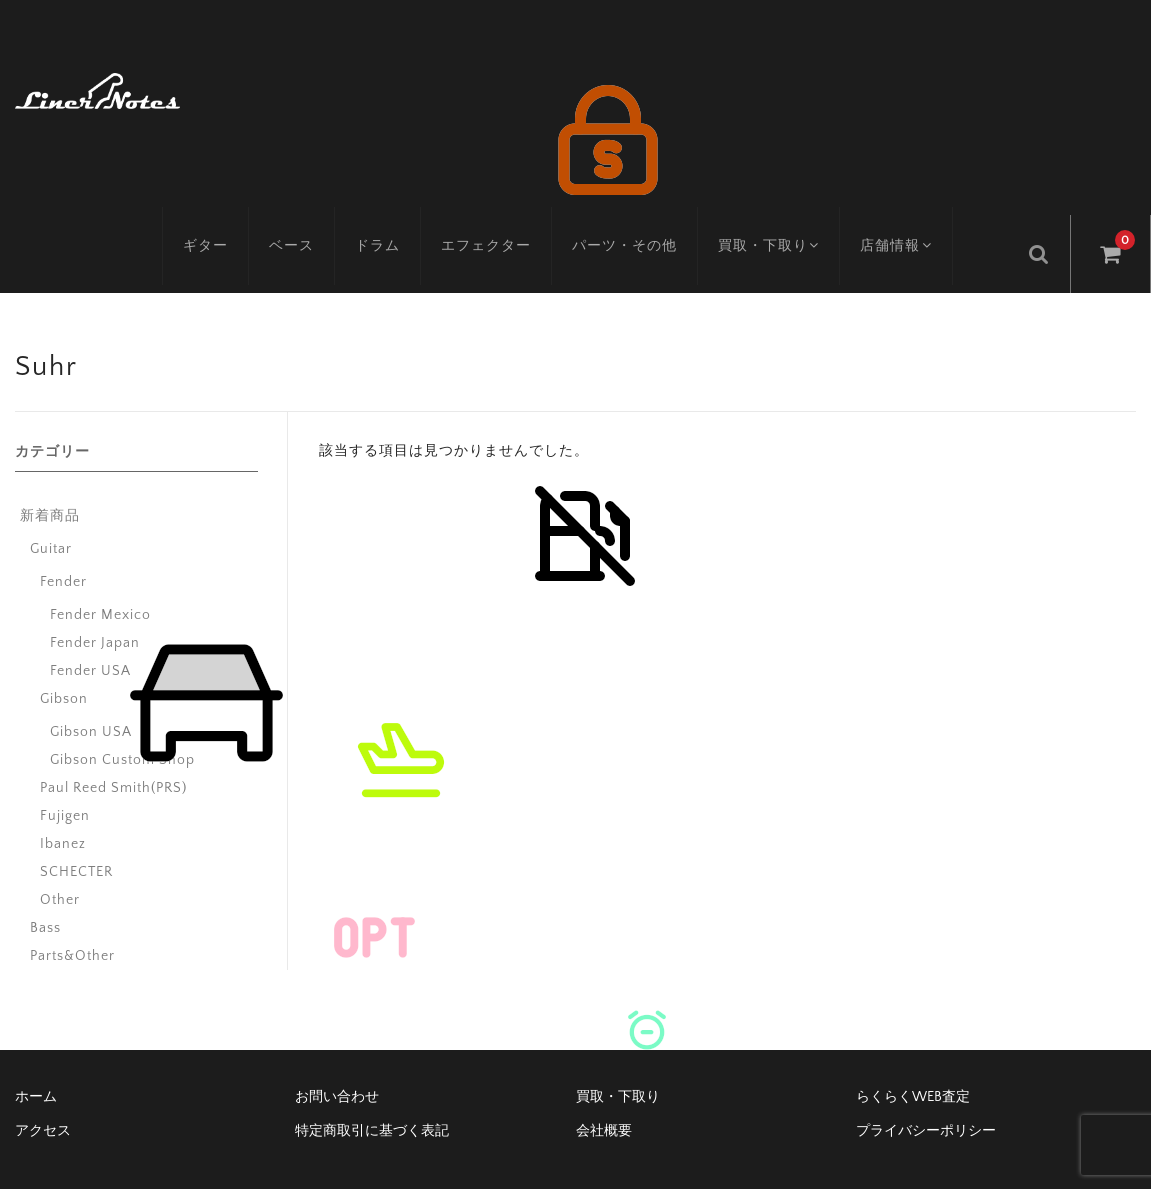 Image resolution: width=1151 pixels, height=1189 pixels. What do you see at coordinates (401, 758) in the screenshot?
I see `indicates flight currently in progress` at bounding box center [401, 758].